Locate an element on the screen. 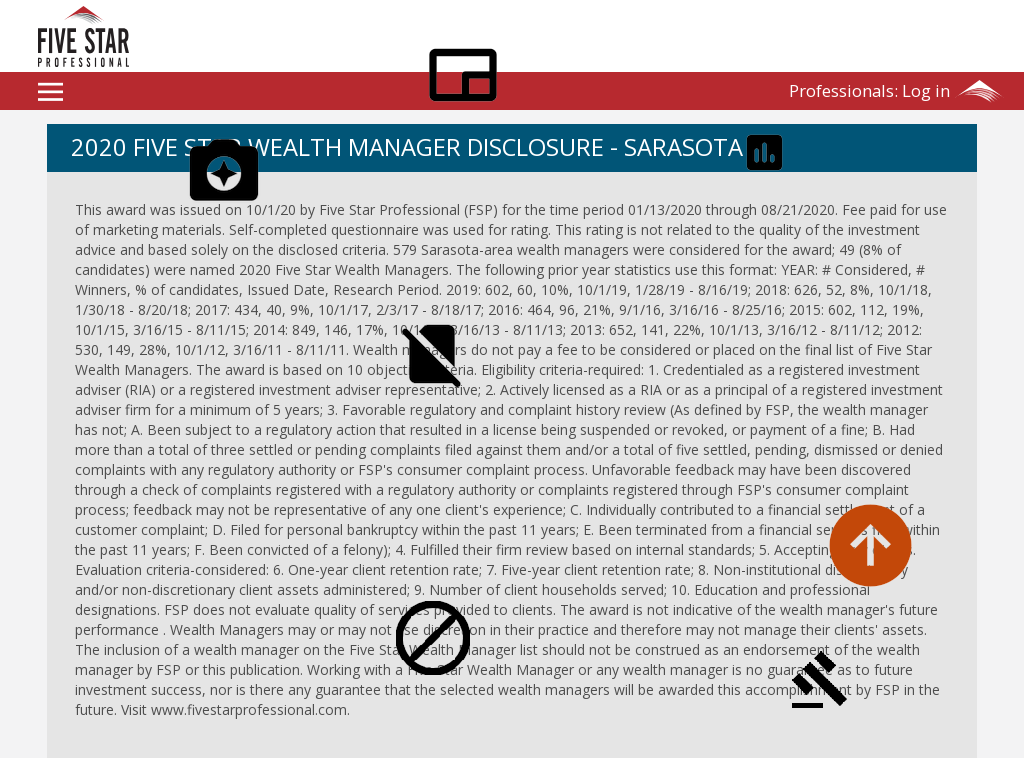  indicates a blocked or prohibited action is located at coordinates (433, 638).